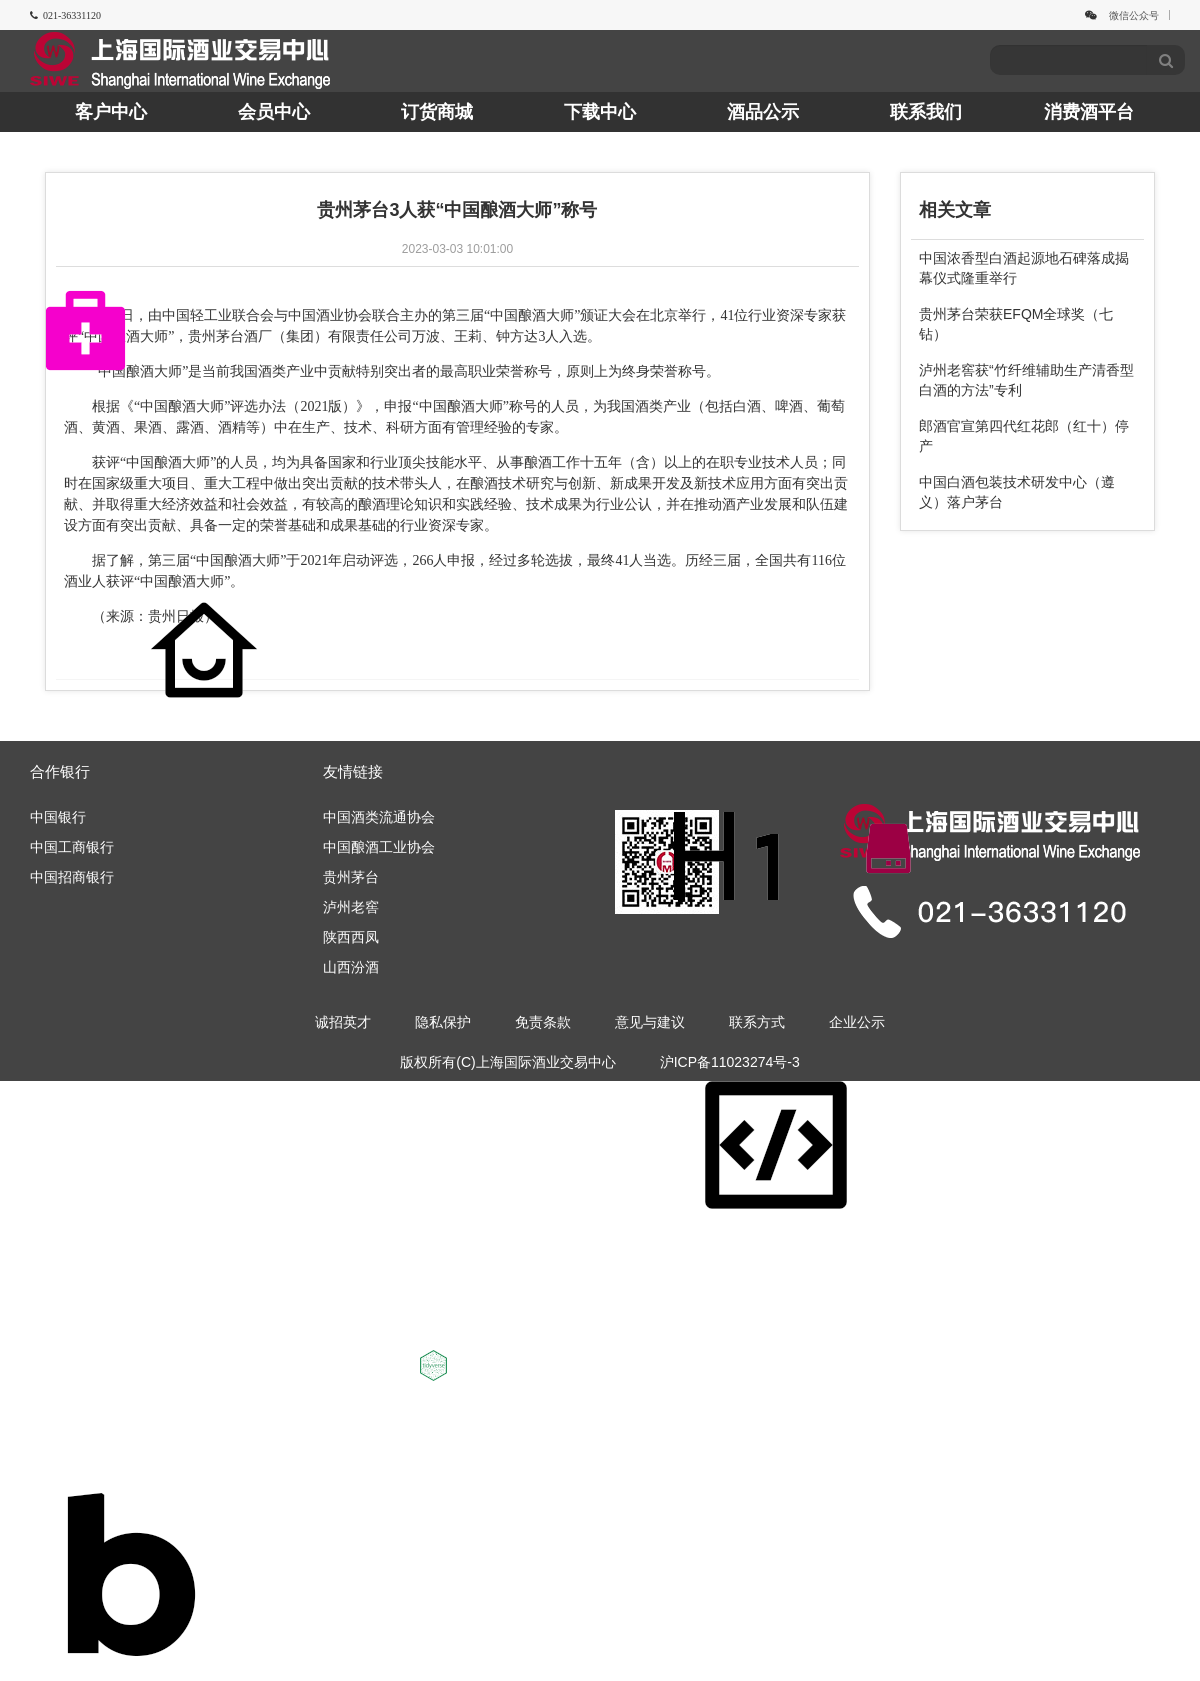 This screenshot has width=1200, height=1681. What do you see at coordinates (888, 848) in the screenshot?
I see `access external storage or hard drive` at bounding box center [888, 848].